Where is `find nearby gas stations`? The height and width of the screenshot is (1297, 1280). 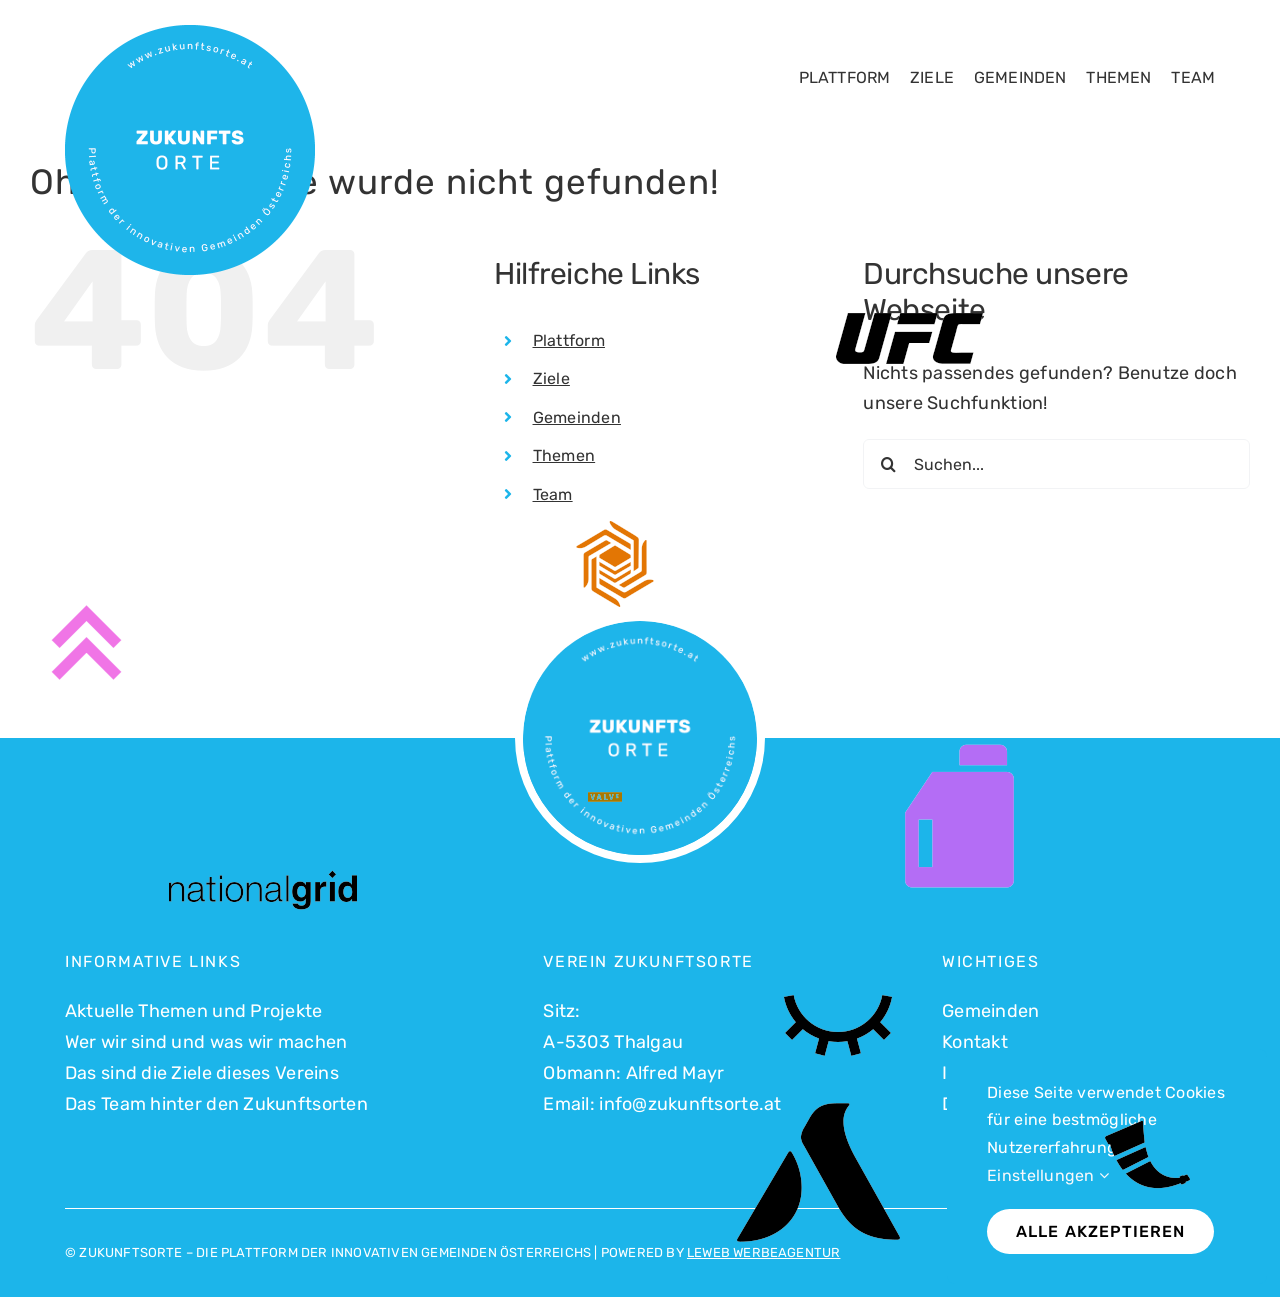
find nearby gas stations is located at coordinates (959, 819).